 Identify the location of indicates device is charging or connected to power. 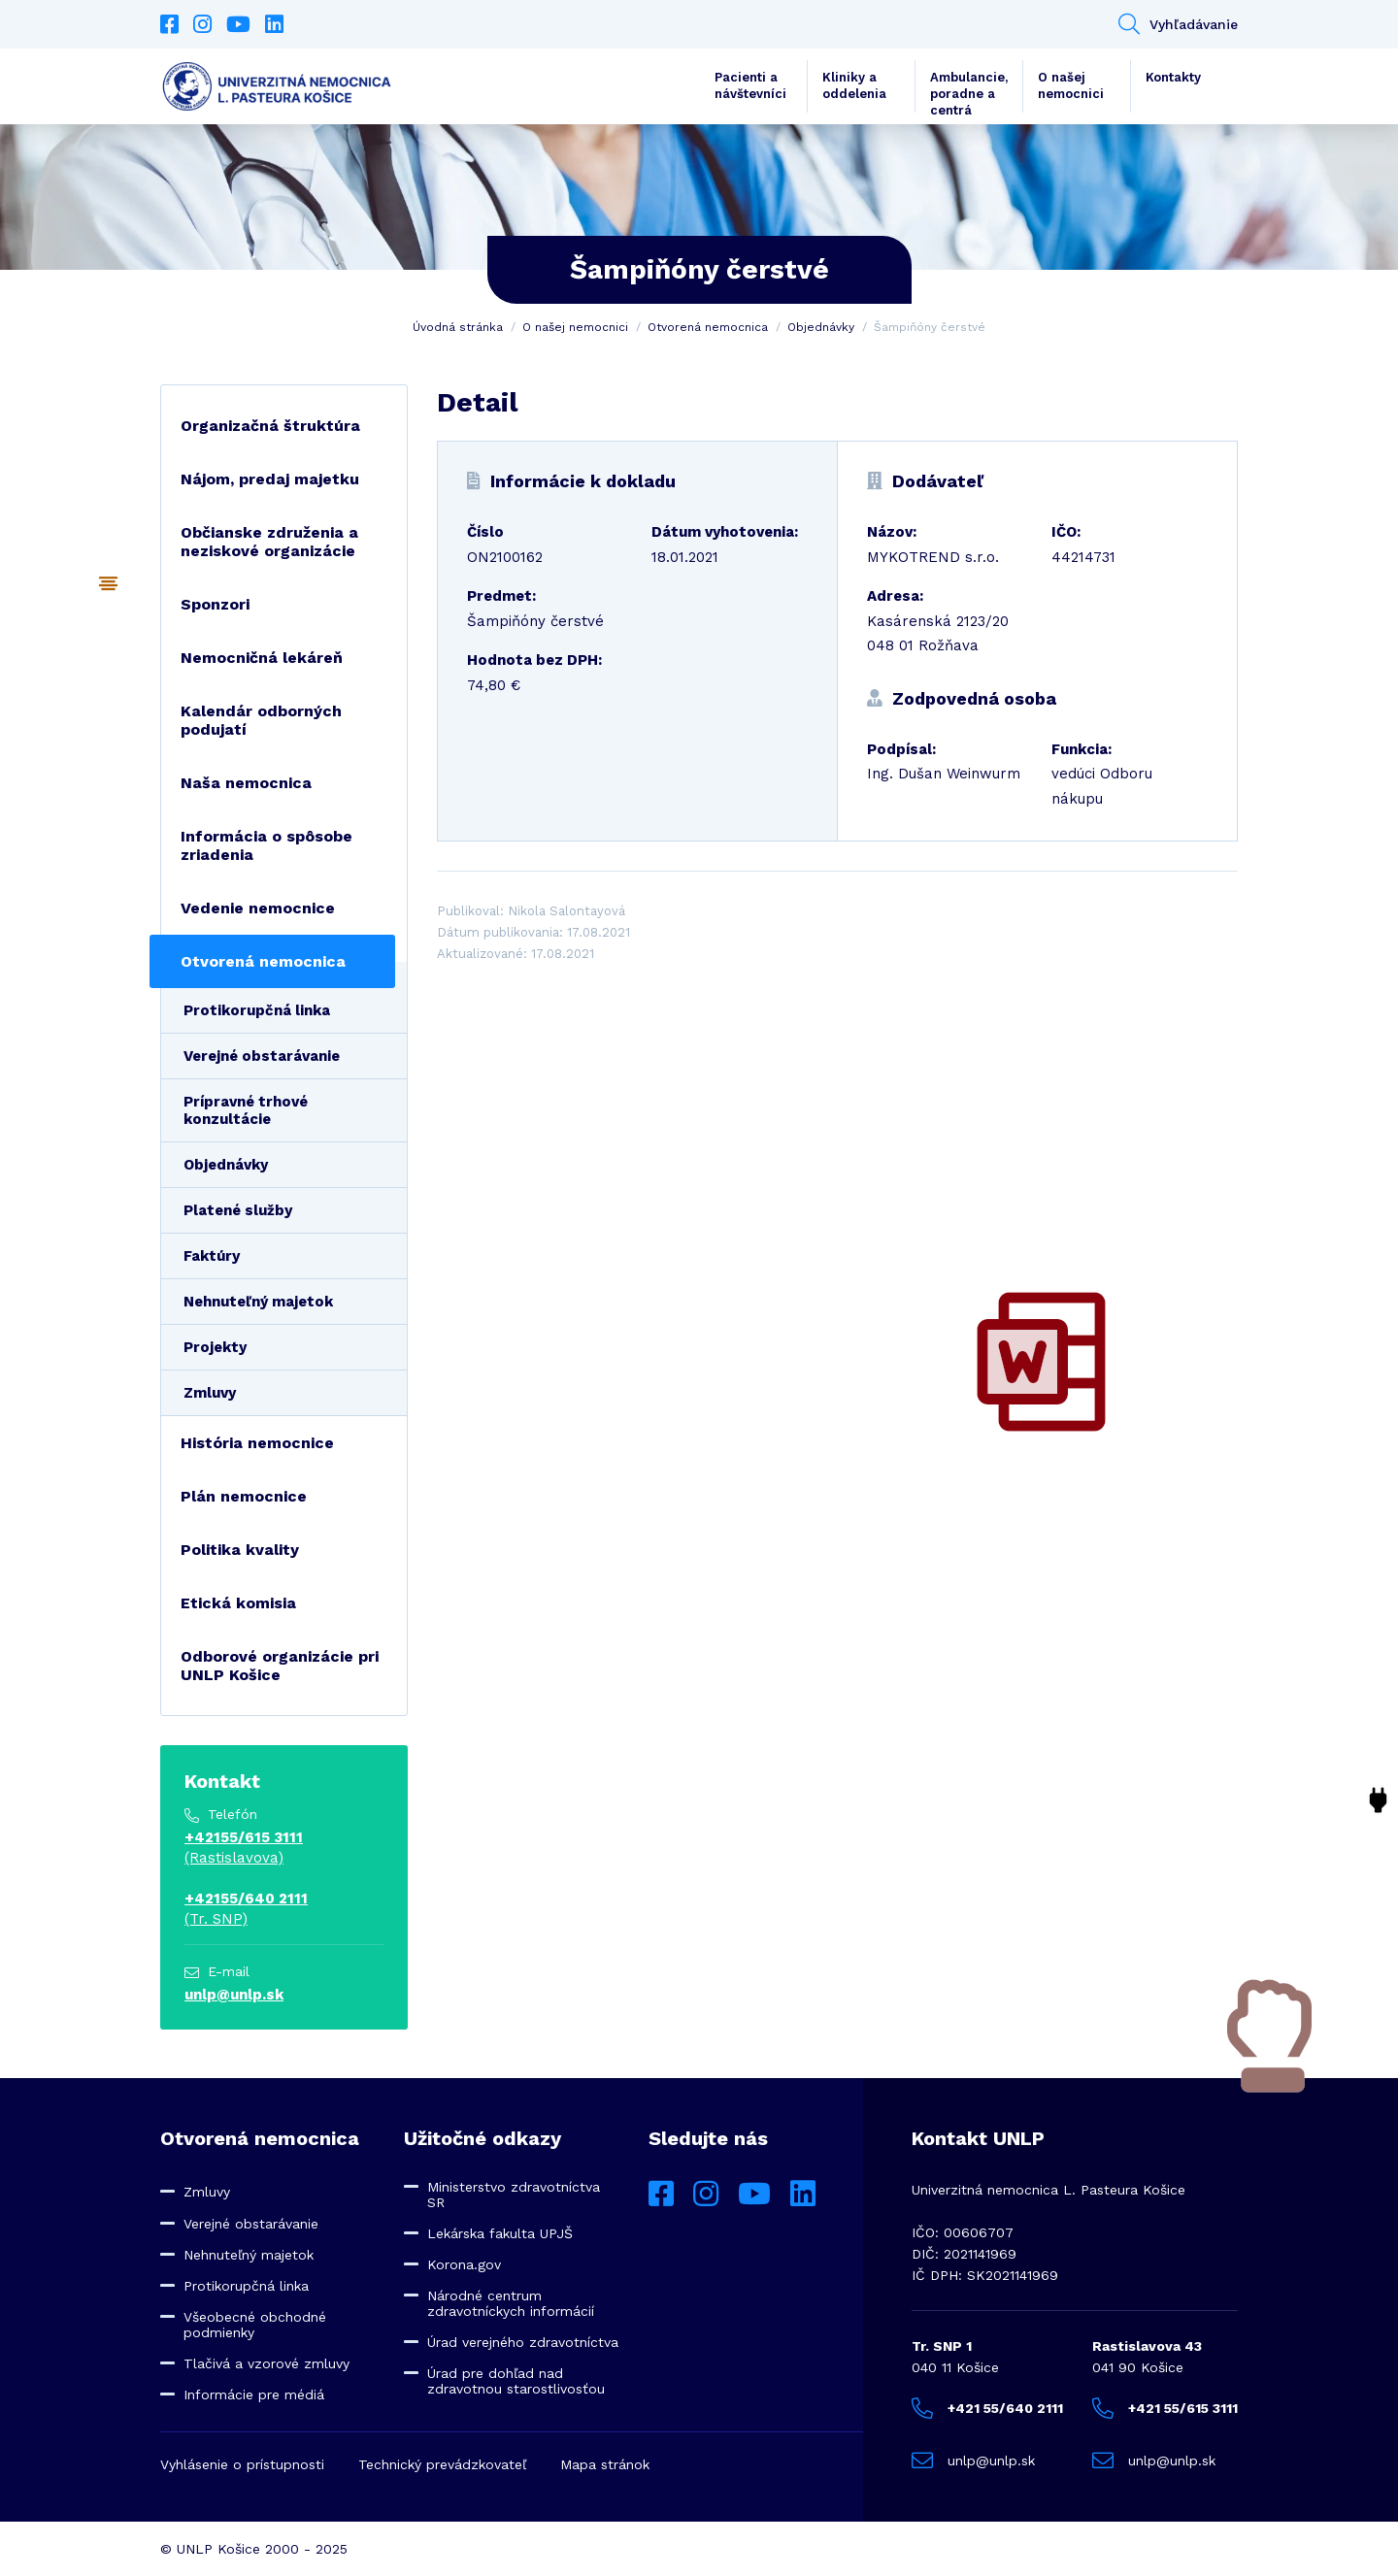
(1378, 1800).